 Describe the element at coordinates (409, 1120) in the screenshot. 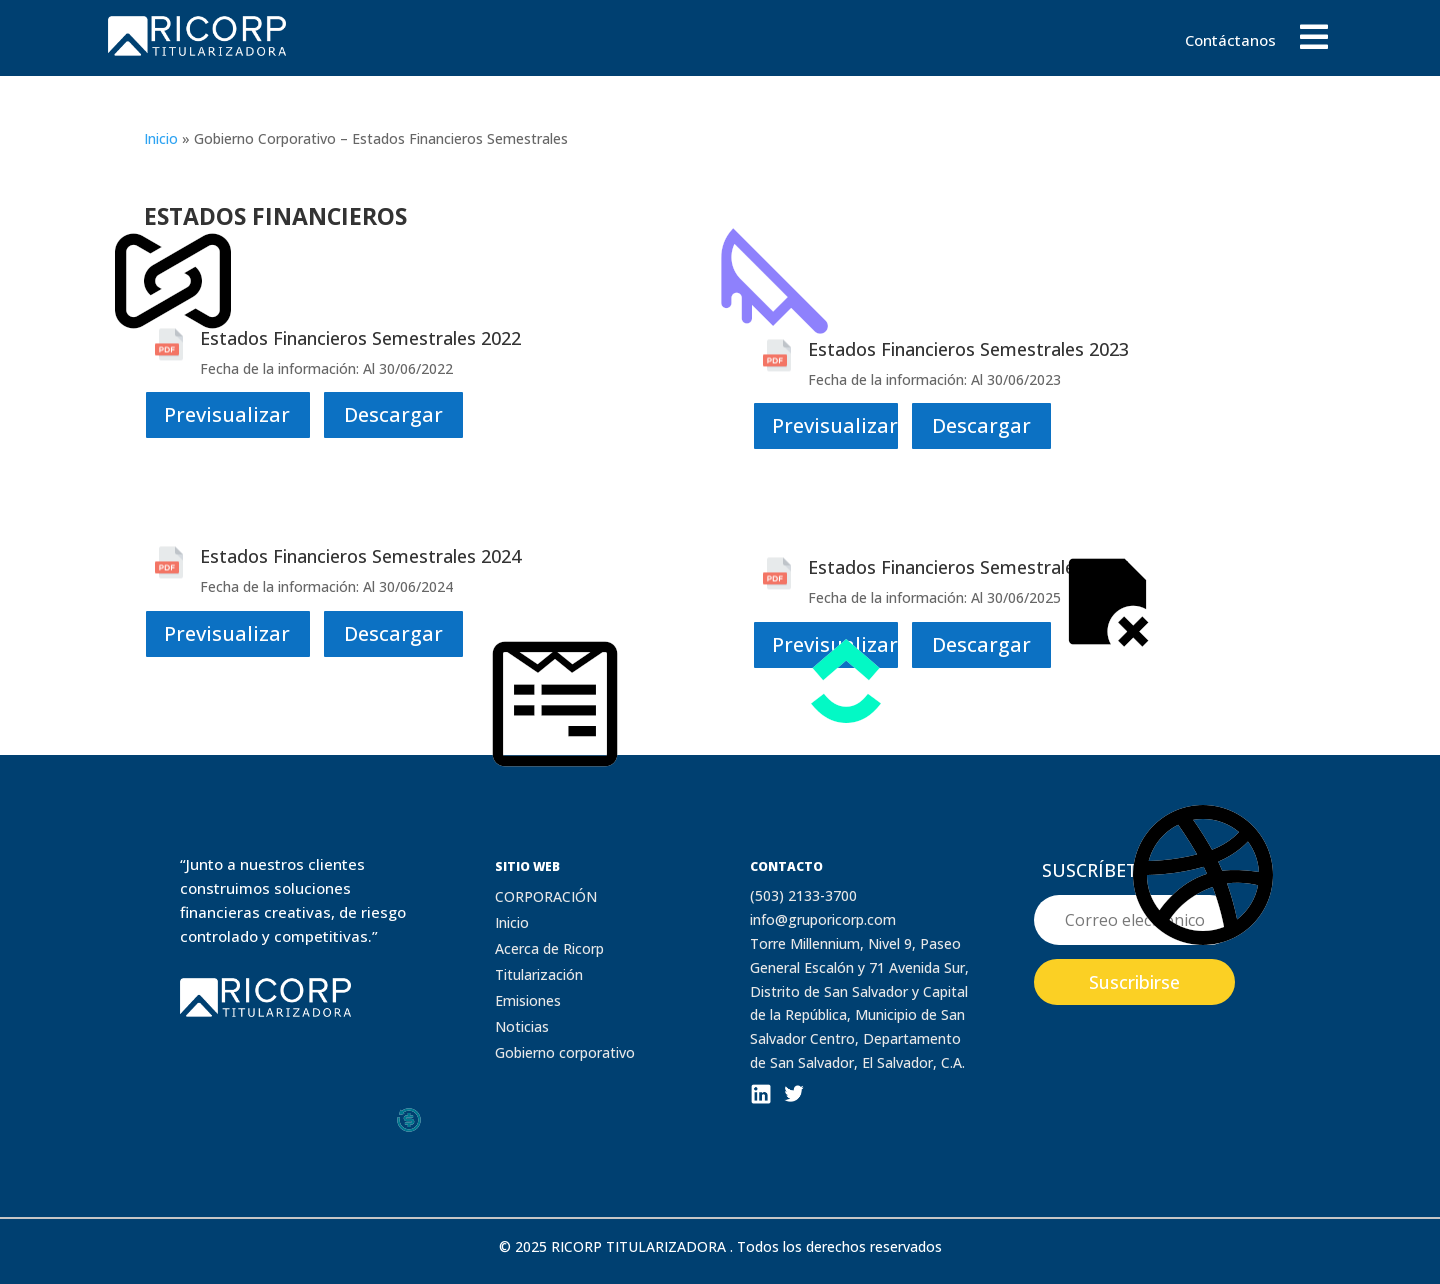

I see `request a refund for a purchase` at that location.